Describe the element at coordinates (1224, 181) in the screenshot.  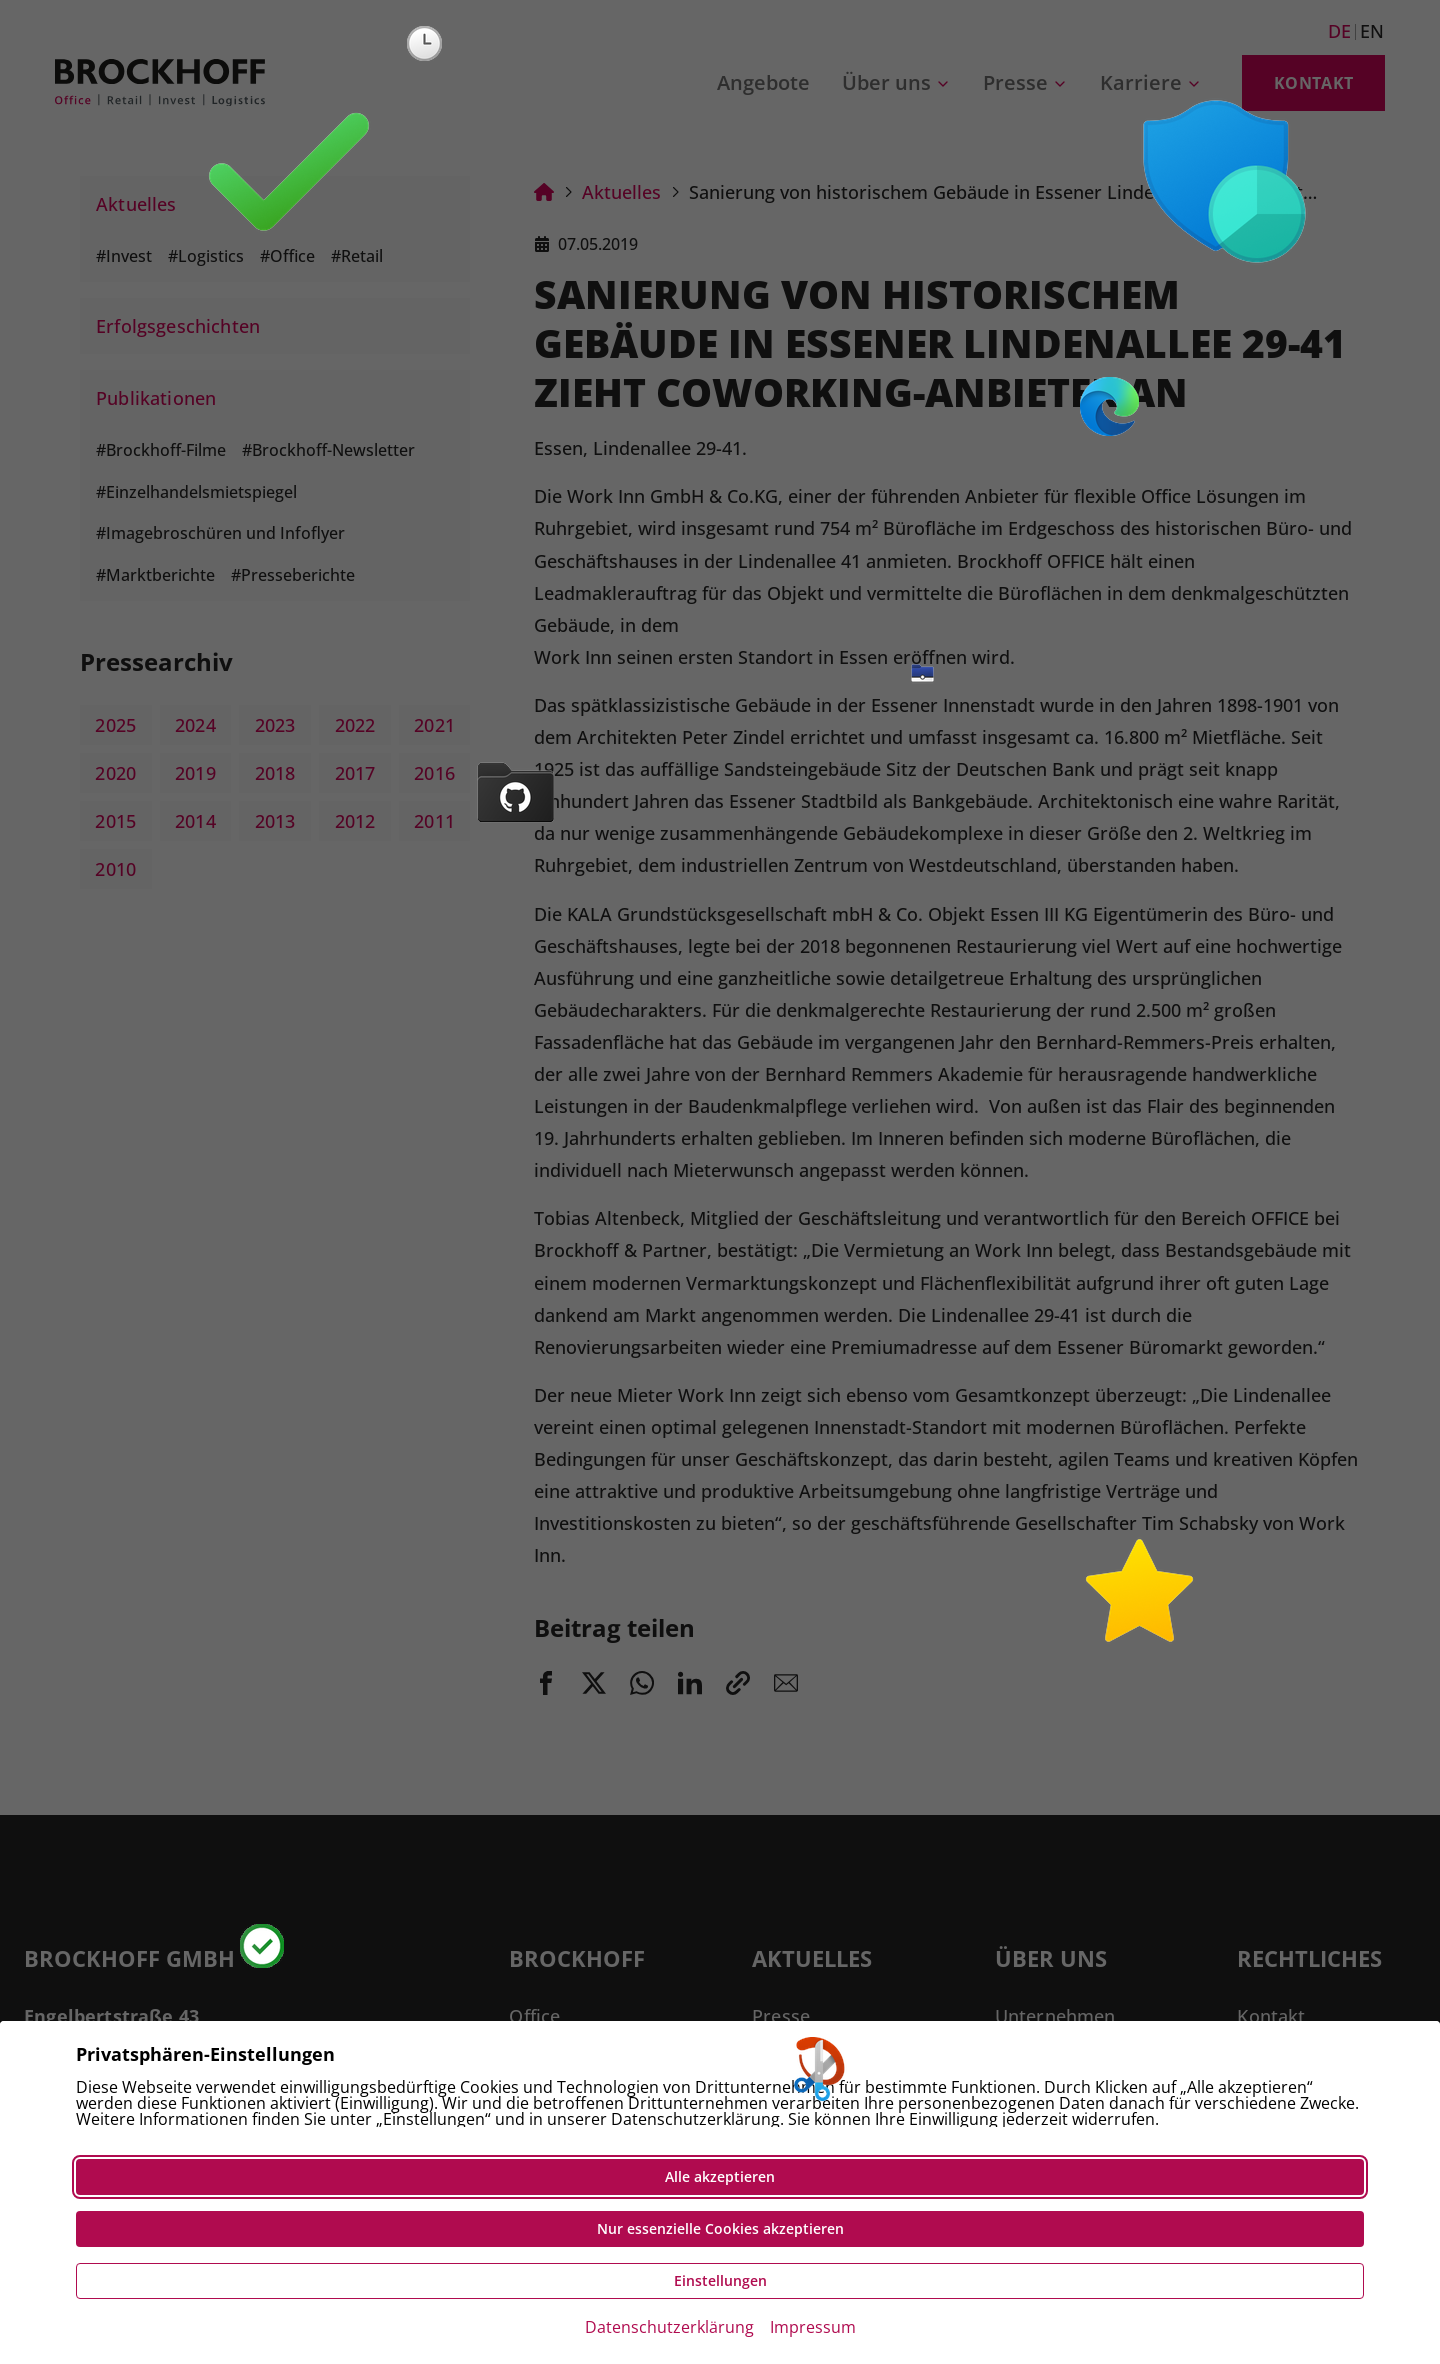
I see `view security status or protection settings` at that location.